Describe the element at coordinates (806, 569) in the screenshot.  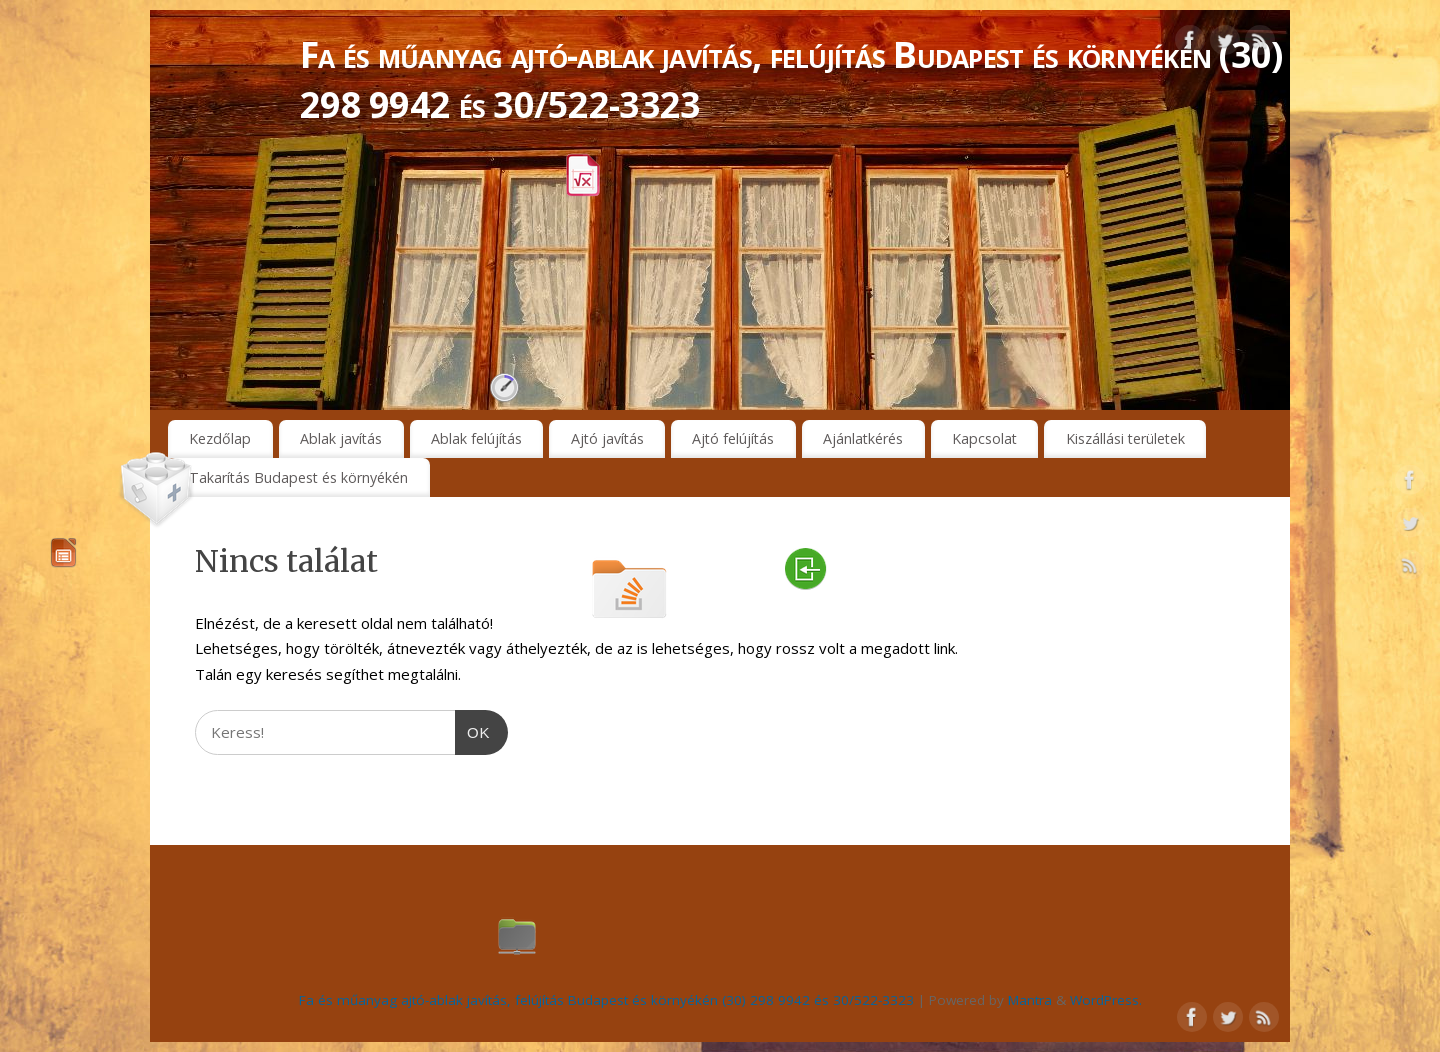
I see `log out of the current session` at that location.